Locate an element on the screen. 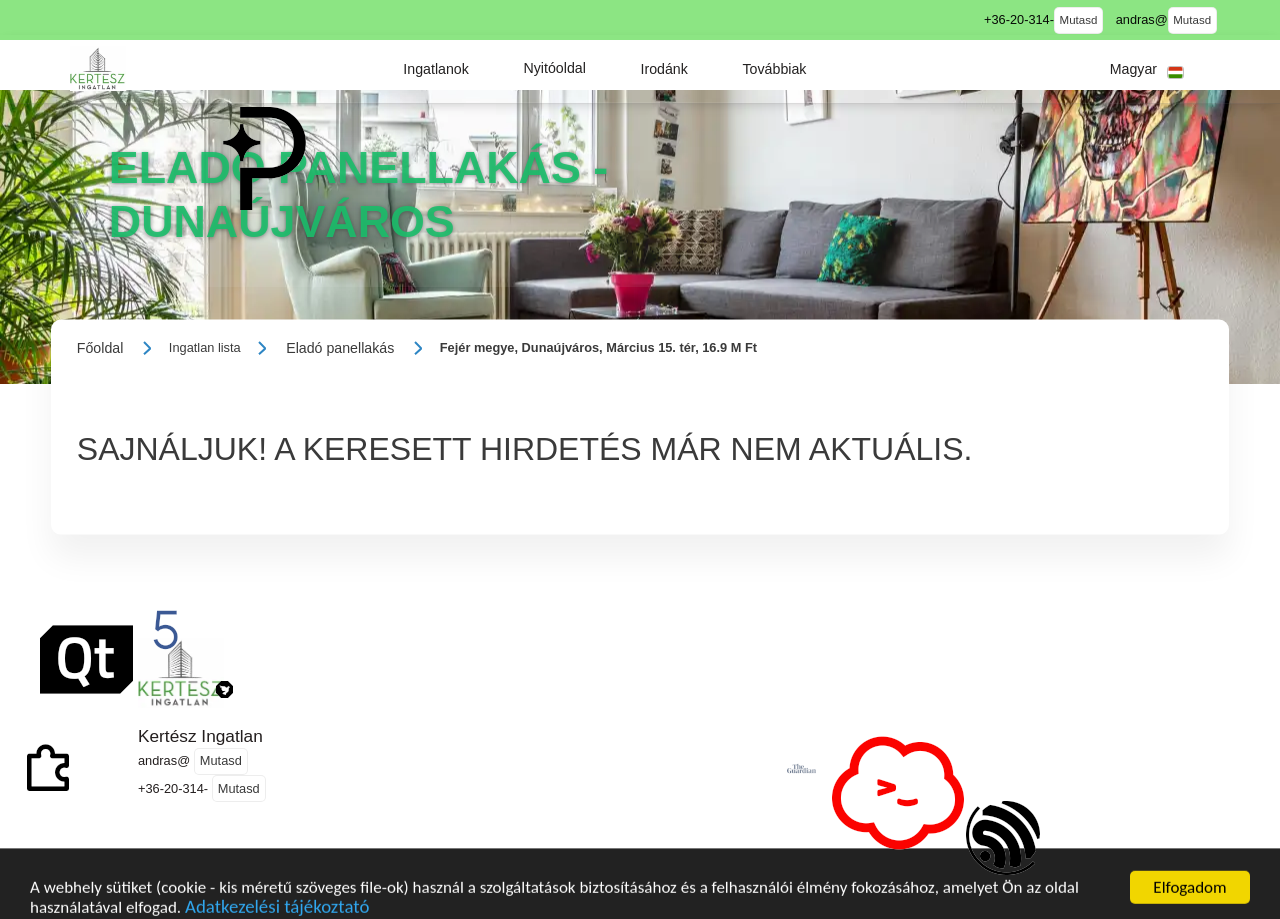  paddle payment platform logo is located at coordinates (264, 158).